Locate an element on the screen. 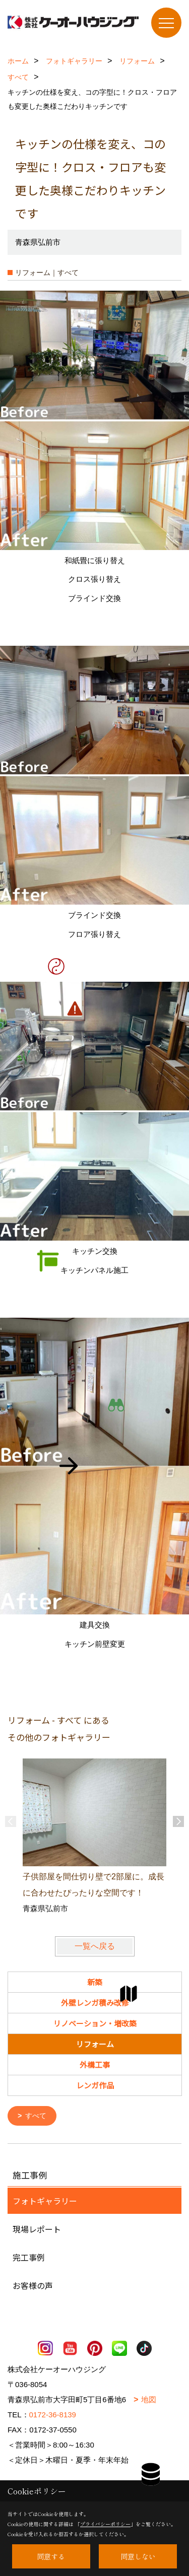  toggle balance or harmony mode is located at coordinates (56, 966).